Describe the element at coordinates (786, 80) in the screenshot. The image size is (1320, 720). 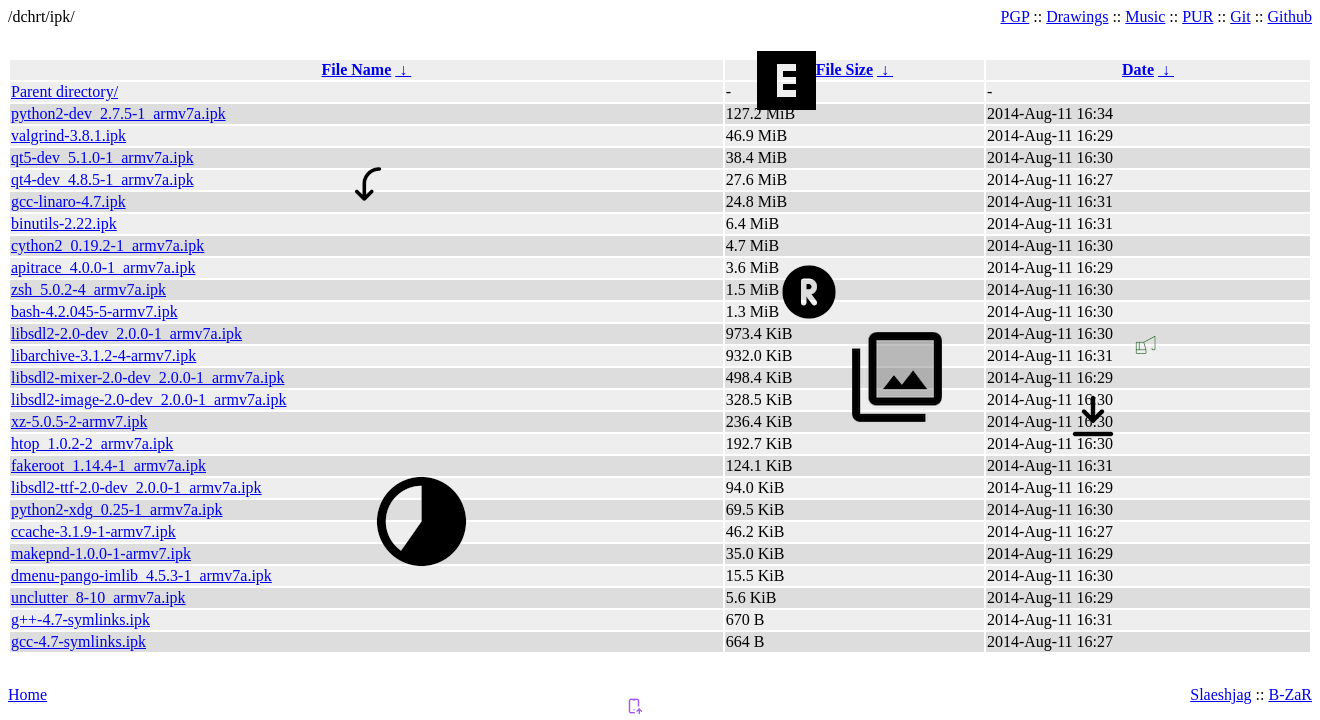
I see `indicates explicit content warning` at that location.